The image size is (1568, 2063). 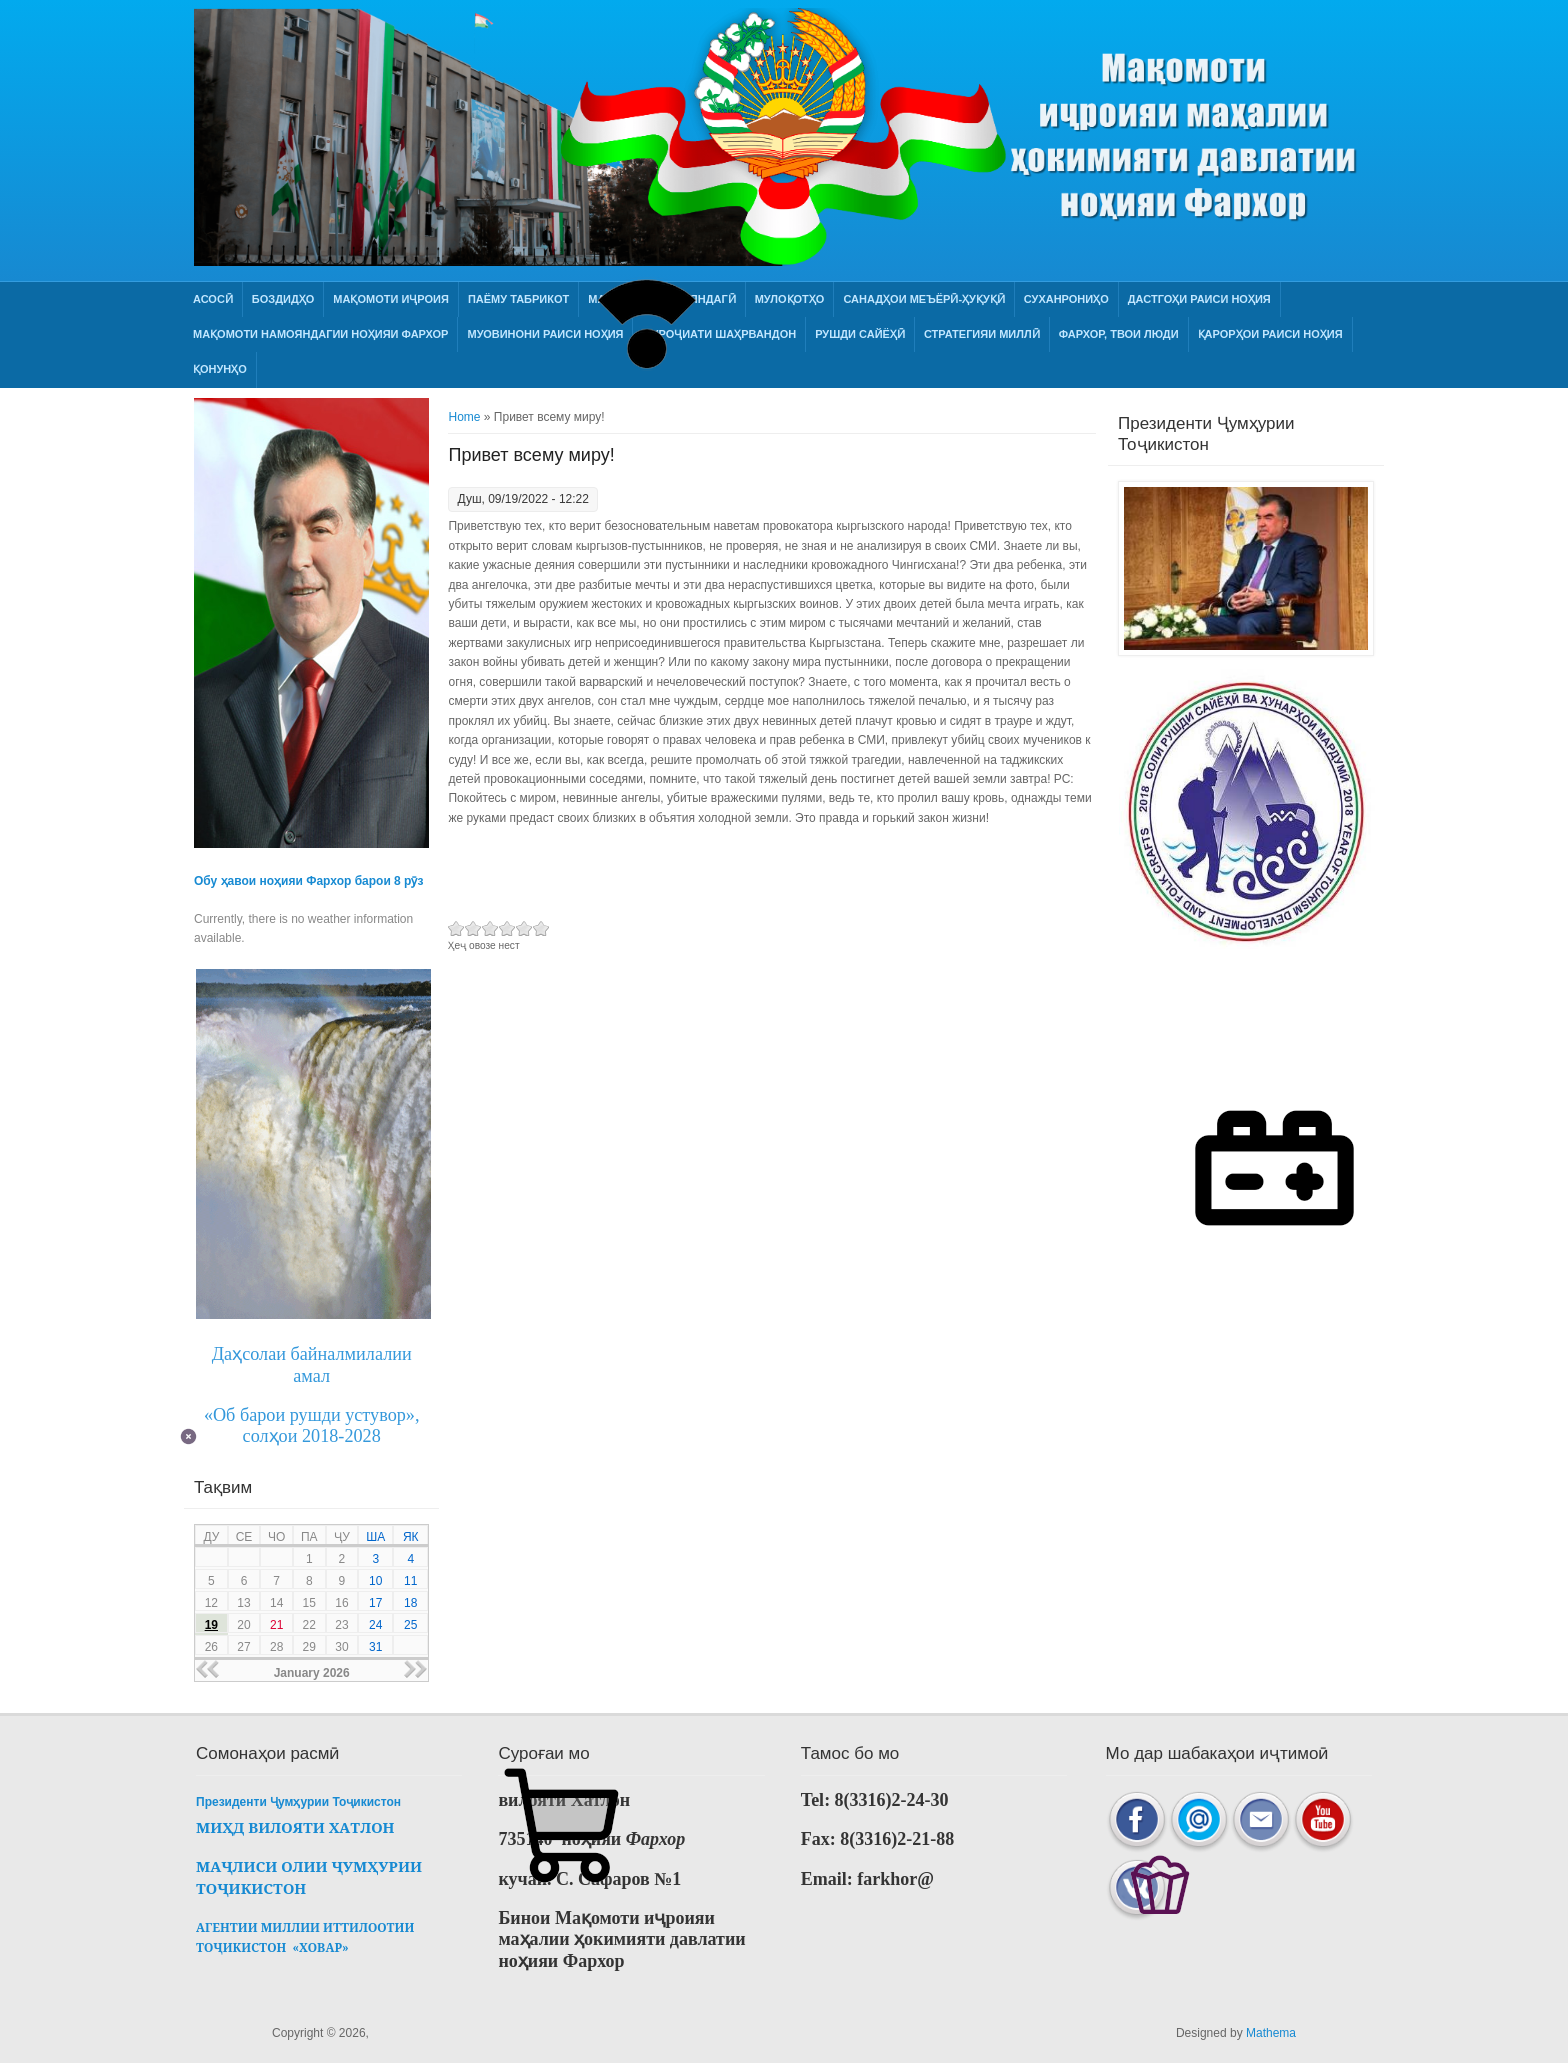 I want to click on access movies or entertainment section, so click(x=1160, y=1887).